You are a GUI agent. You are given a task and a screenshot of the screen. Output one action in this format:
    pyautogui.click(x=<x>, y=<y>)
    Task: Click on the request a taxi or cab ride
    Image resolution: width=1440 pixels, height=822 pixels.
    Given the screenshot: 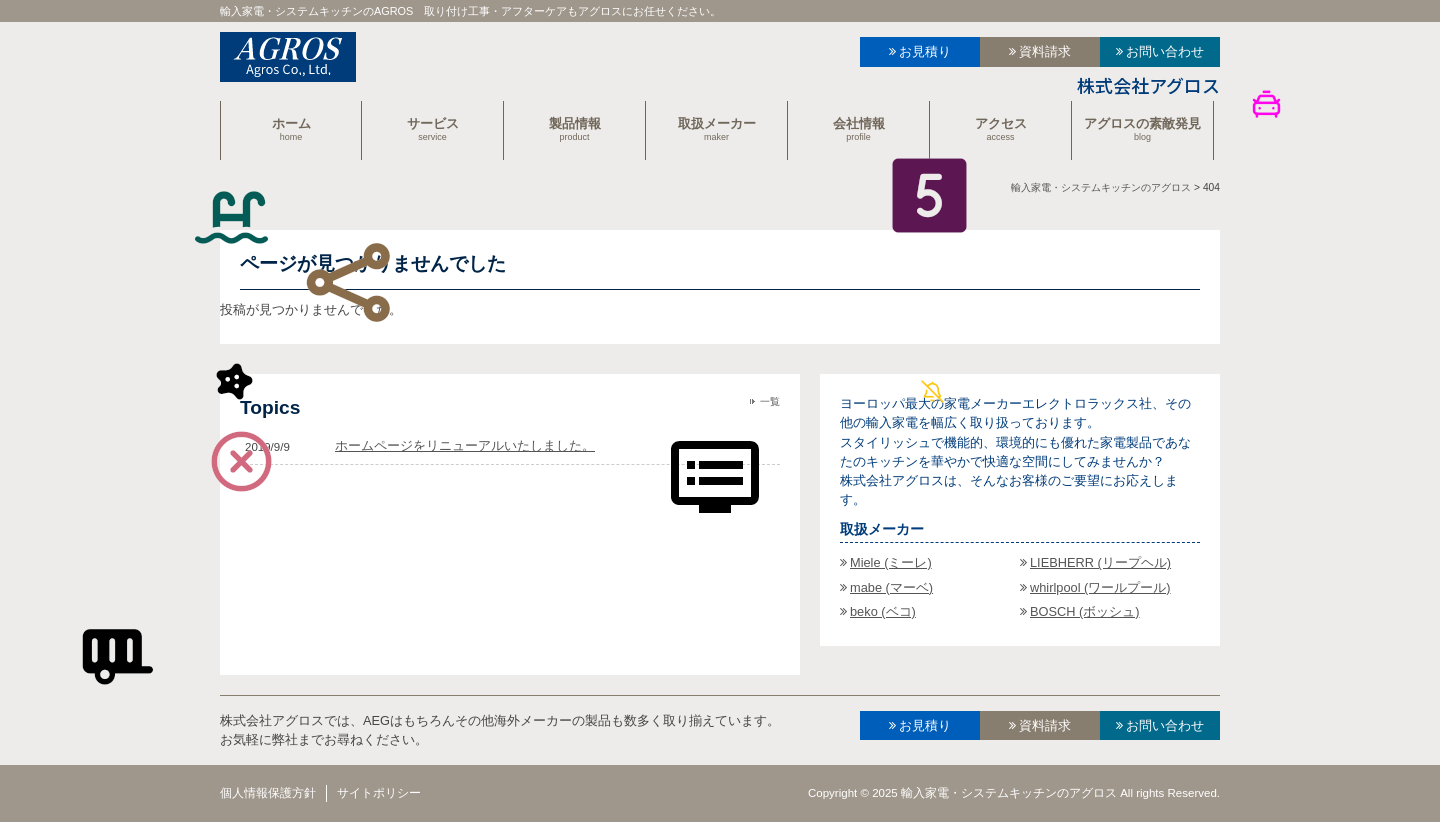 What is the action you would take?
    pyautogui.click(x=1266, y=105)
    